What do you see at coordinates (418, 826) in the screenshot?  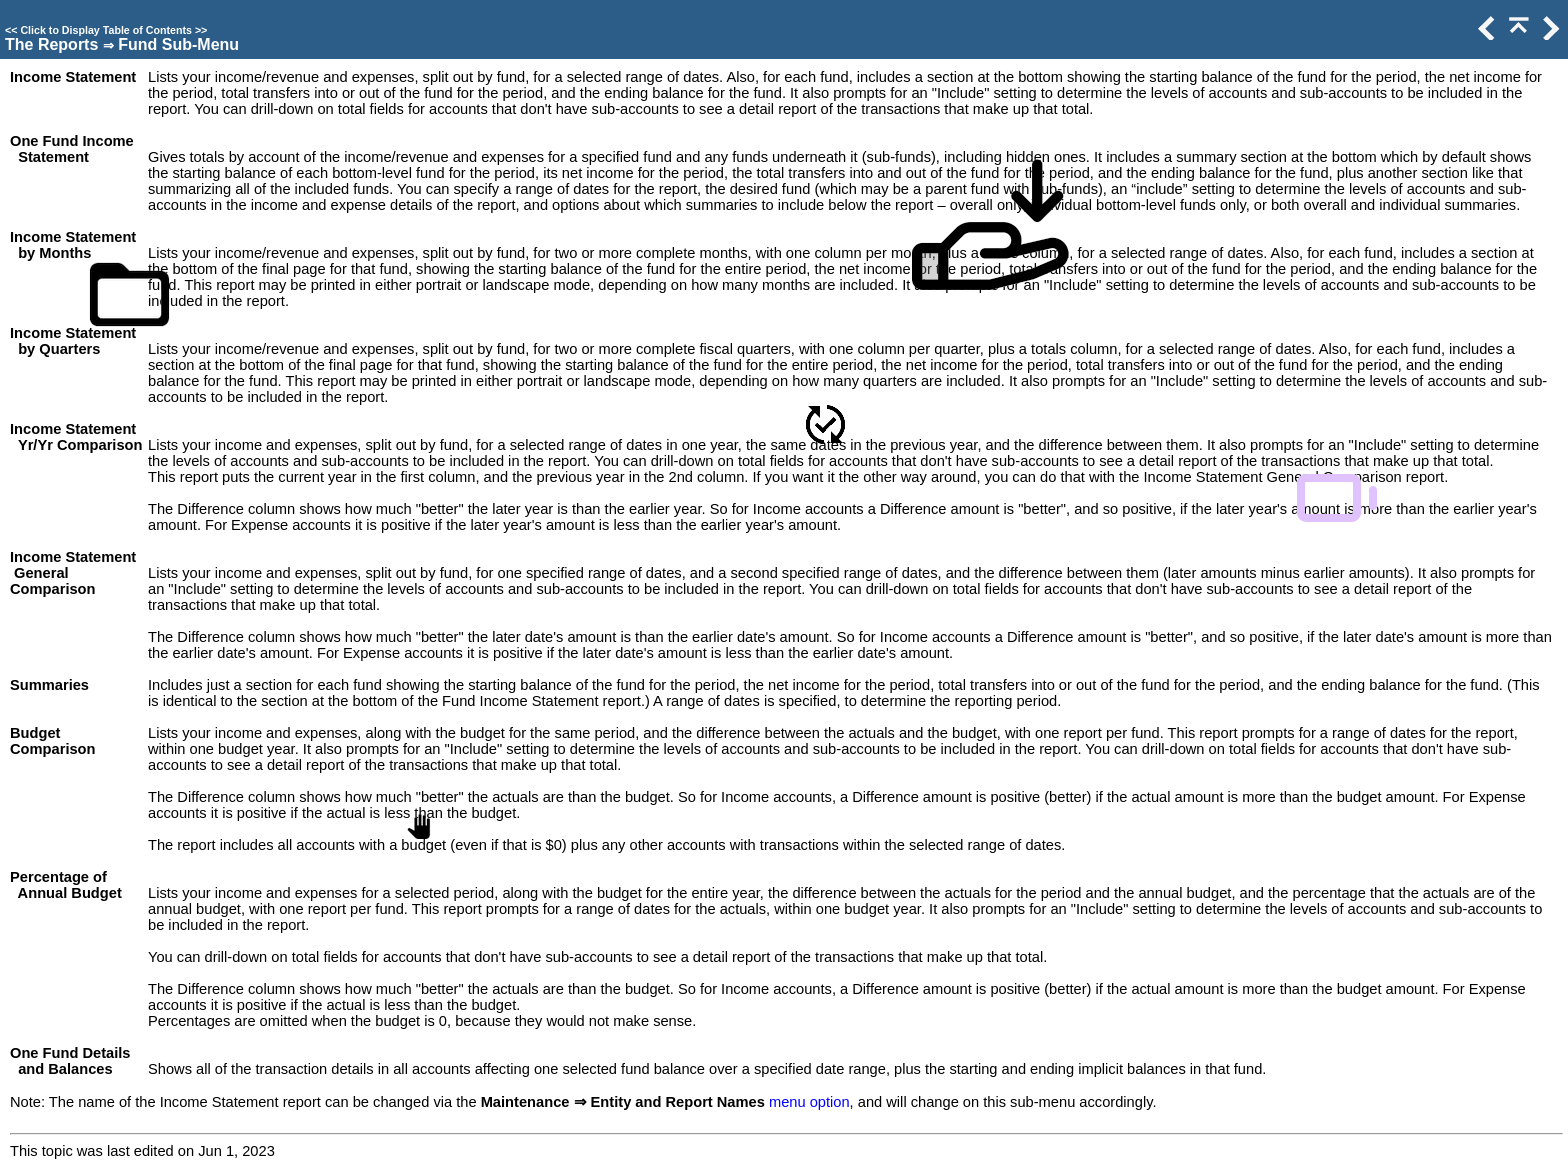 I see `stop or pause an action` at bounding box center [418, 826].